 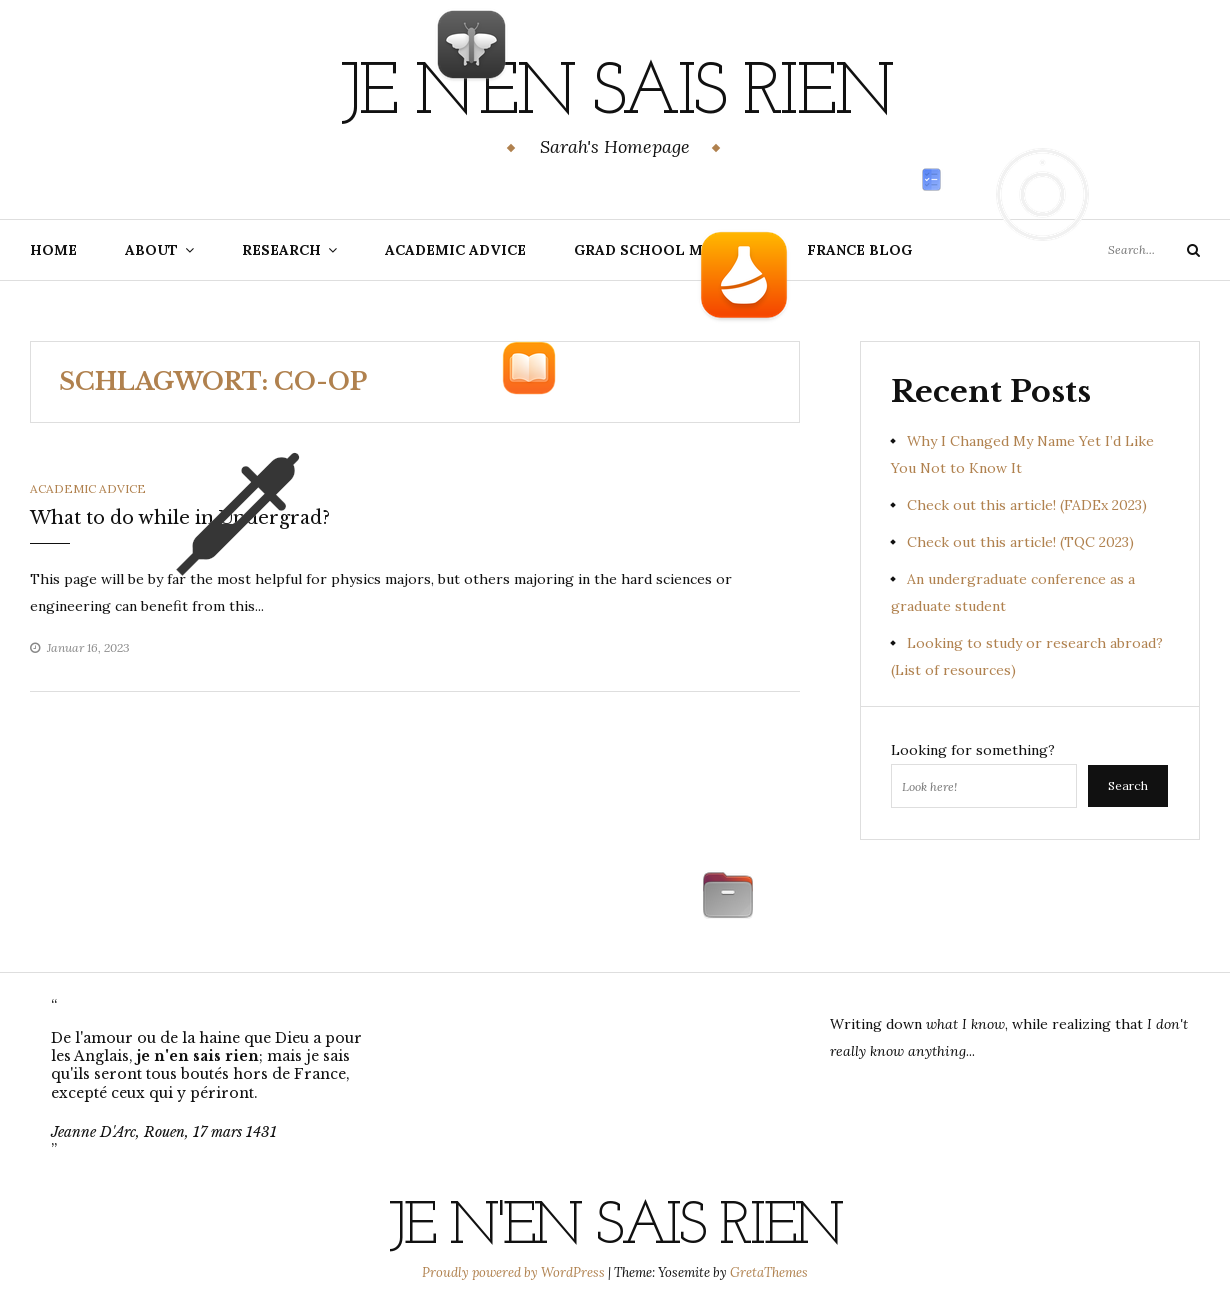 I want to click on open qmmp audio player, so click(x=471, y=44).